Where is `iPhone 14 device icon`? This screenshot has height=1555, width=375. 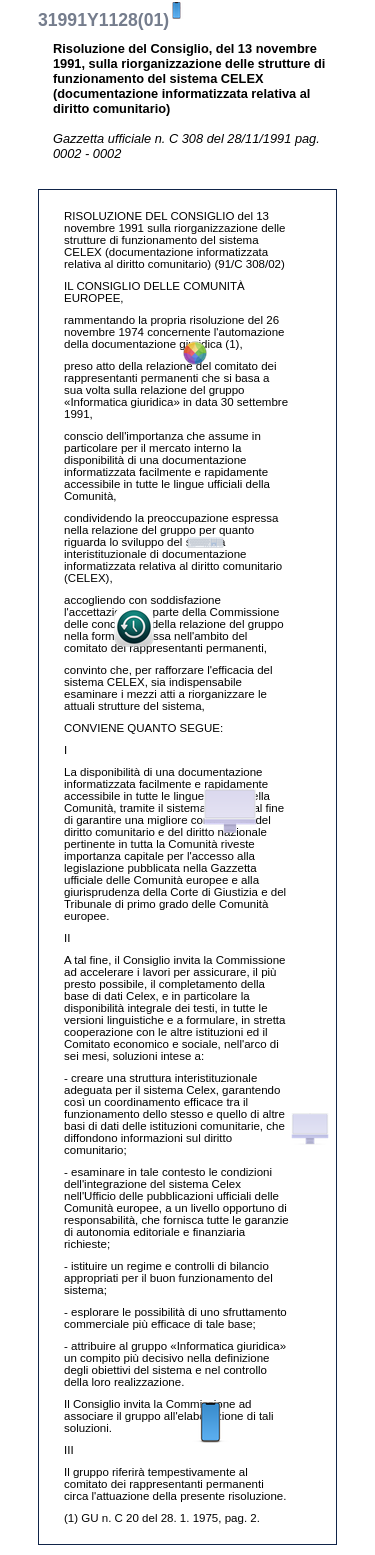 iPhone 14 device icon is located at coordinates (176, 10).